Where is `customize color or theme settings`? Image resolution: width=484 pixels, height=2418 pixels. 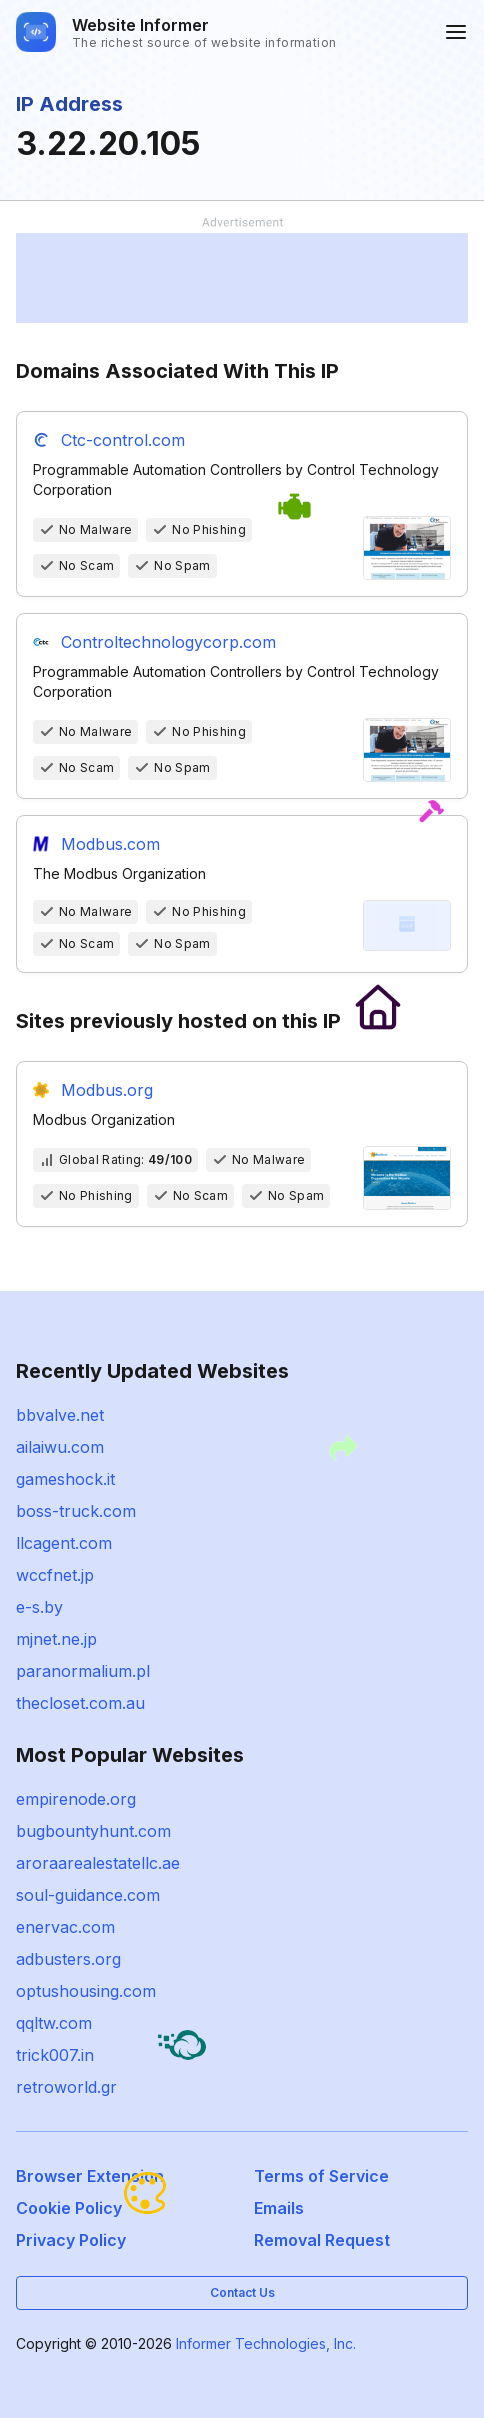
customize color or theme settings is located at coordinates (145, 2193).